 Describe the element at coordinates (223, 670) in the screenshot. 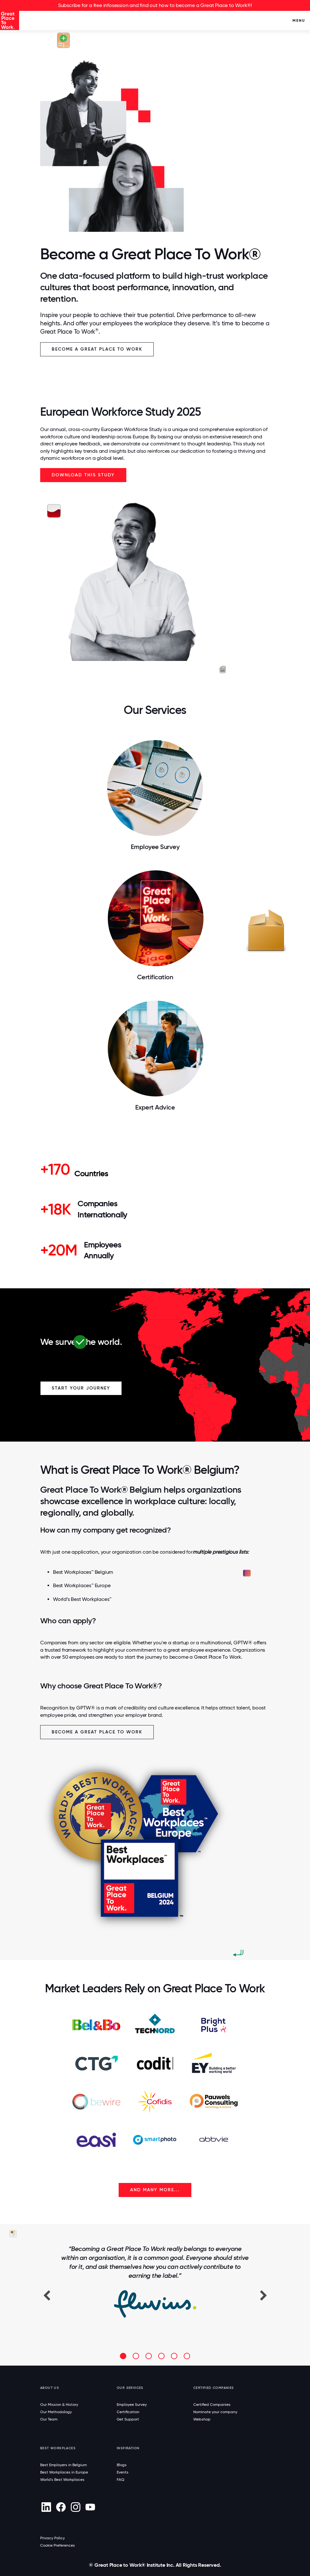

I see `access connected USB flash drive` at that location.